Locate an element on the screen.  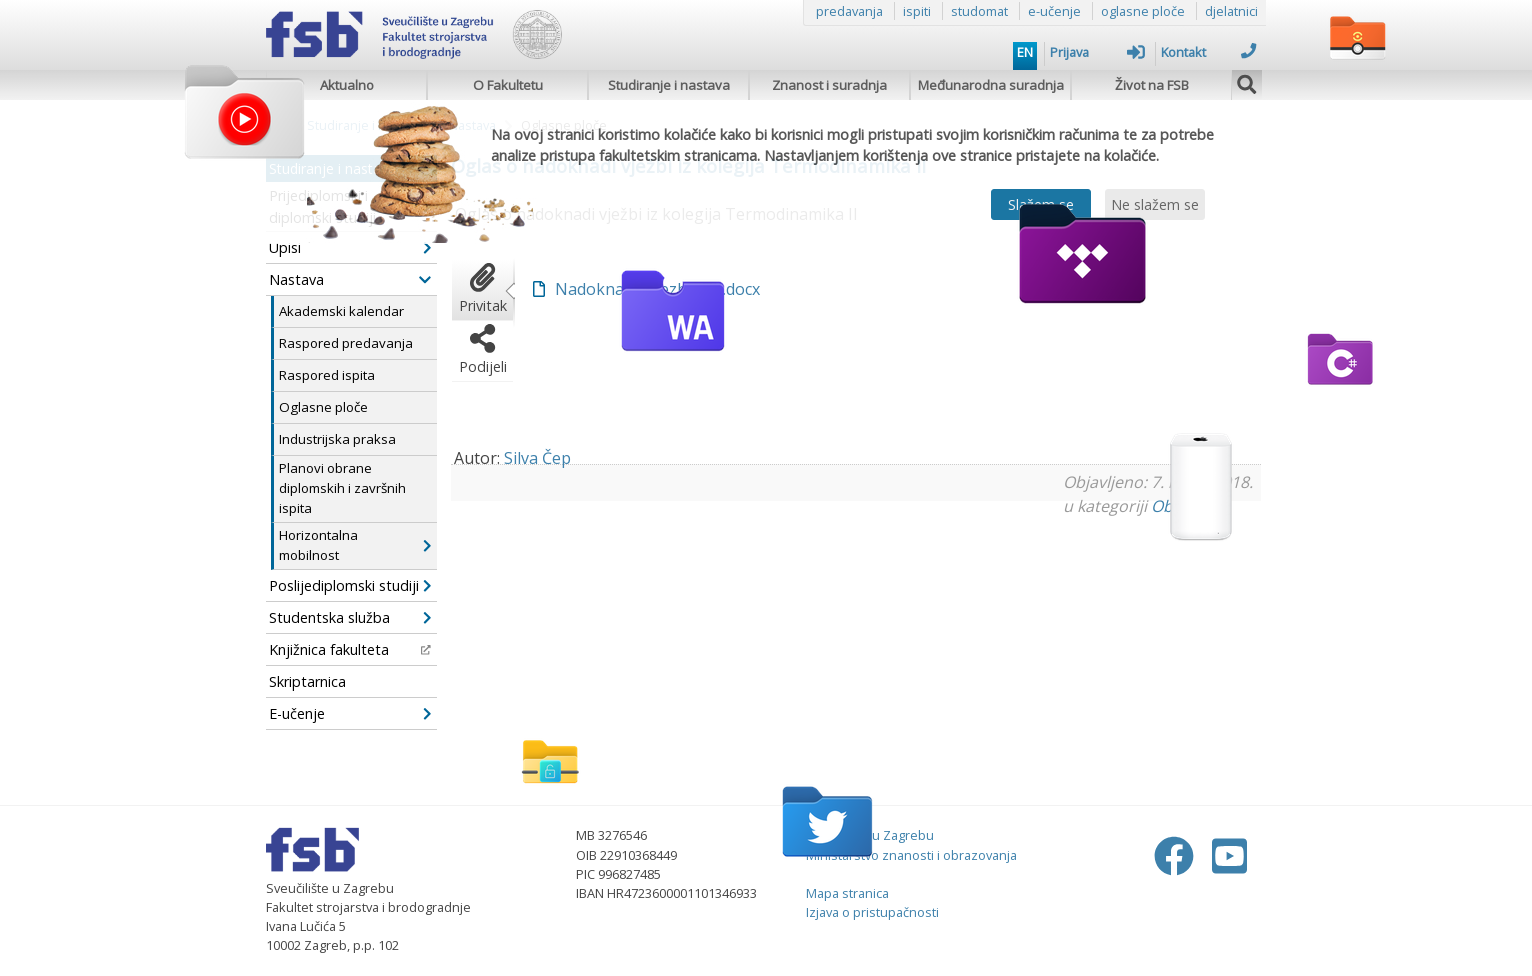
open folder containing Twitter-related files is located at coordinates (827, 824).